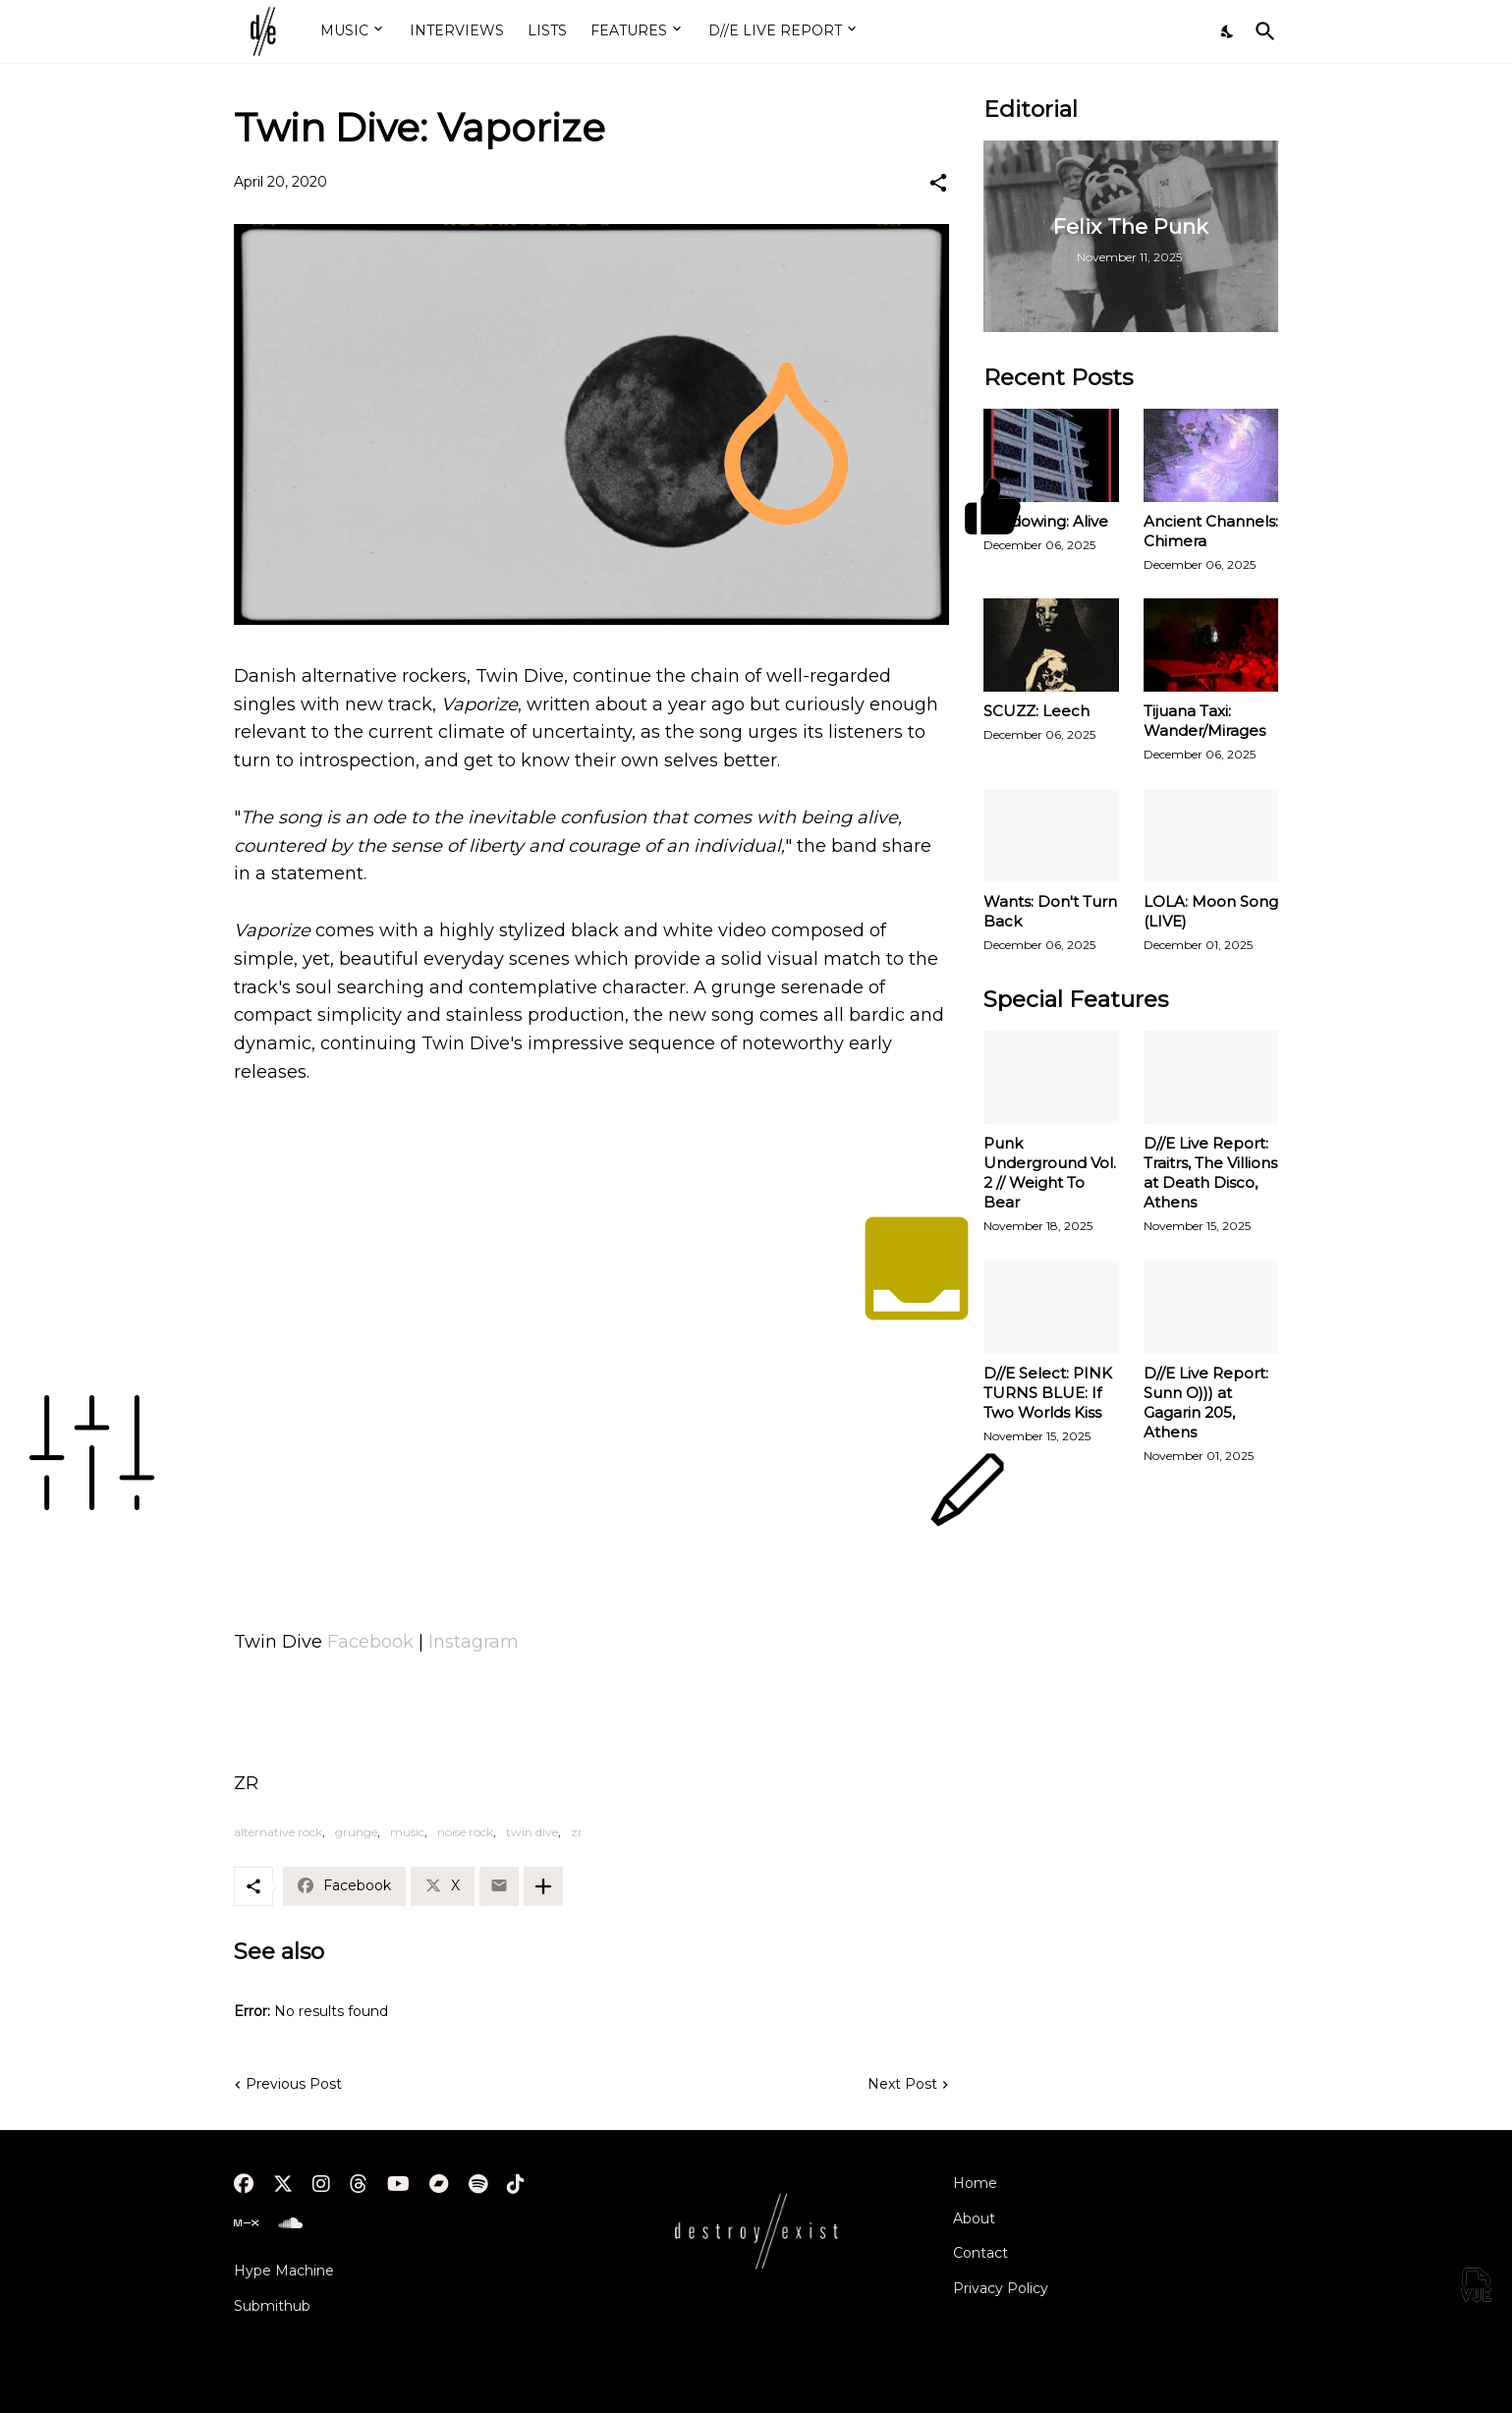 Image resolution: width=1512 pixels, height=2413 pixels. What do you see at coordinates (786, 439) in the screenshot?
I see `adjust water or hydration settings` at bounding box center [786, 439].